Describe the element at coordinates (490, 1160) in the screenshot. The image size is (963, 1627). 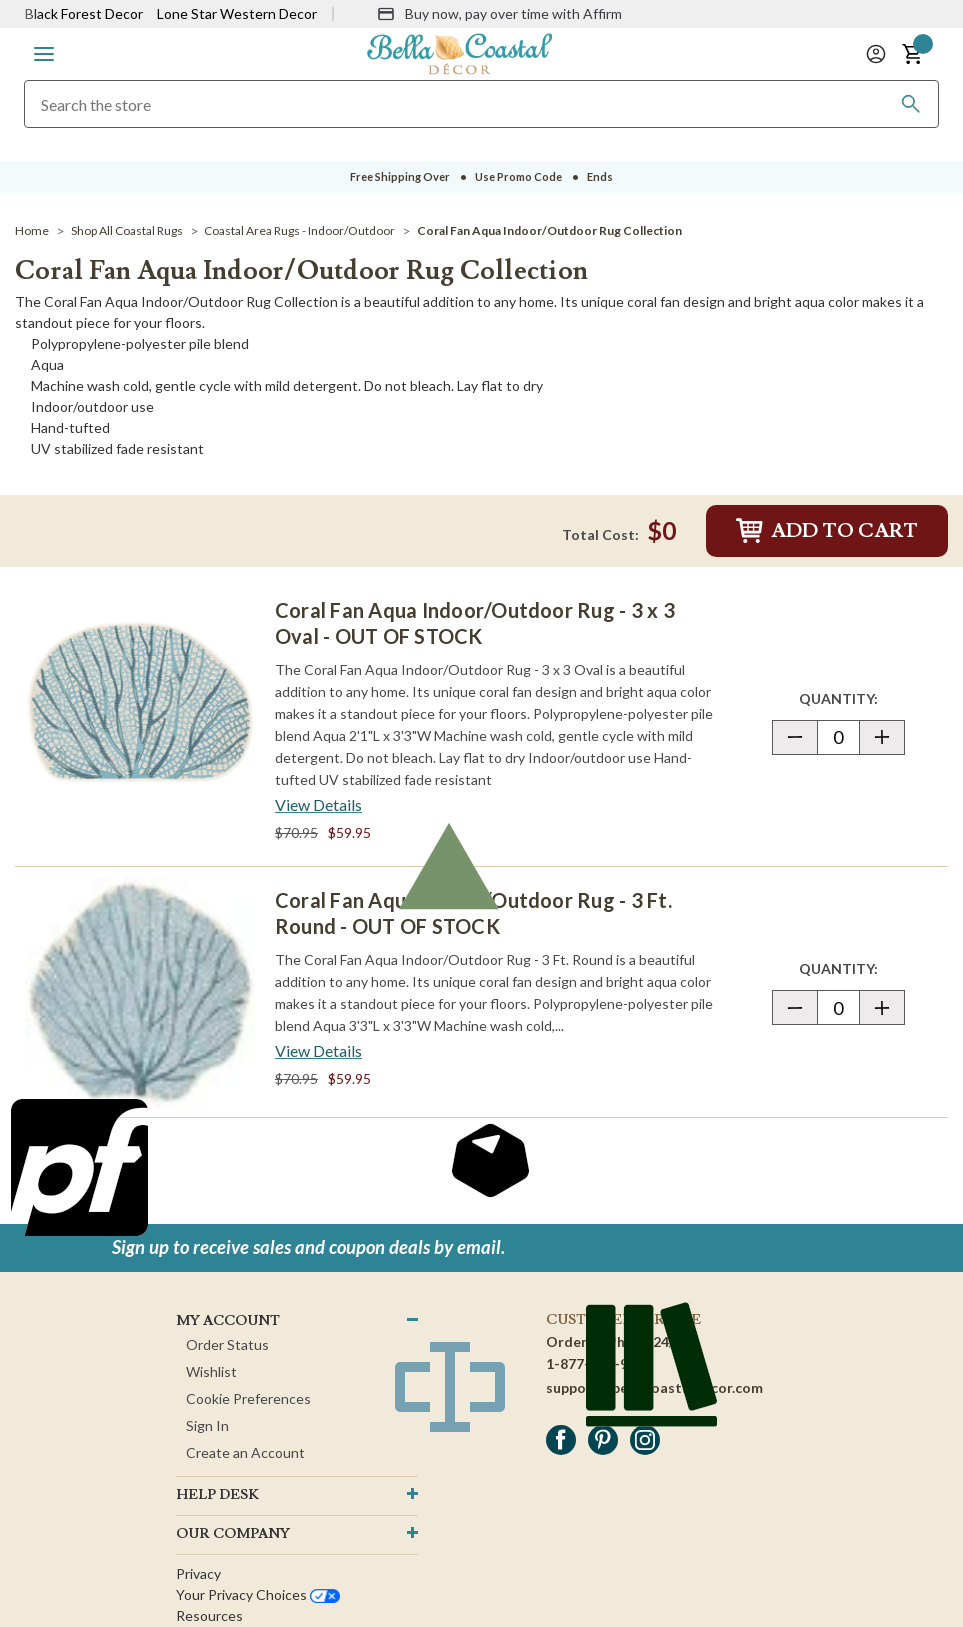
I see `open RunKit node.js playground` at that location.